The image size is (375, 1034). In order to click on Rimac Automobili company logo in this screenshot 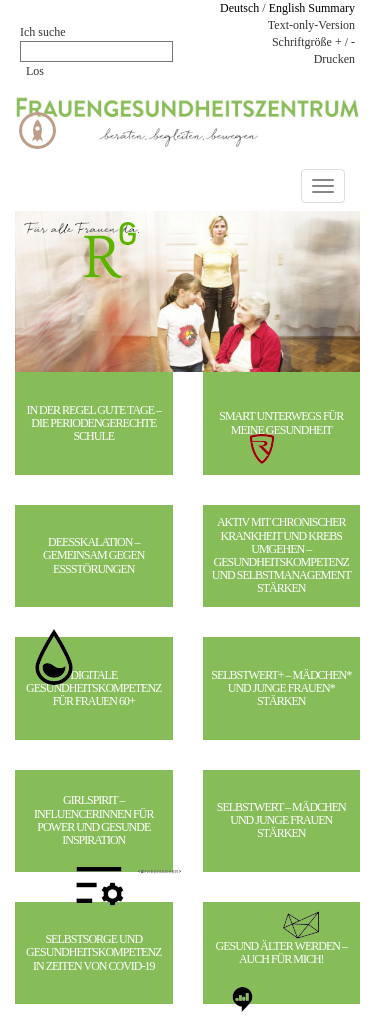, I will do `click(262, 449)`.